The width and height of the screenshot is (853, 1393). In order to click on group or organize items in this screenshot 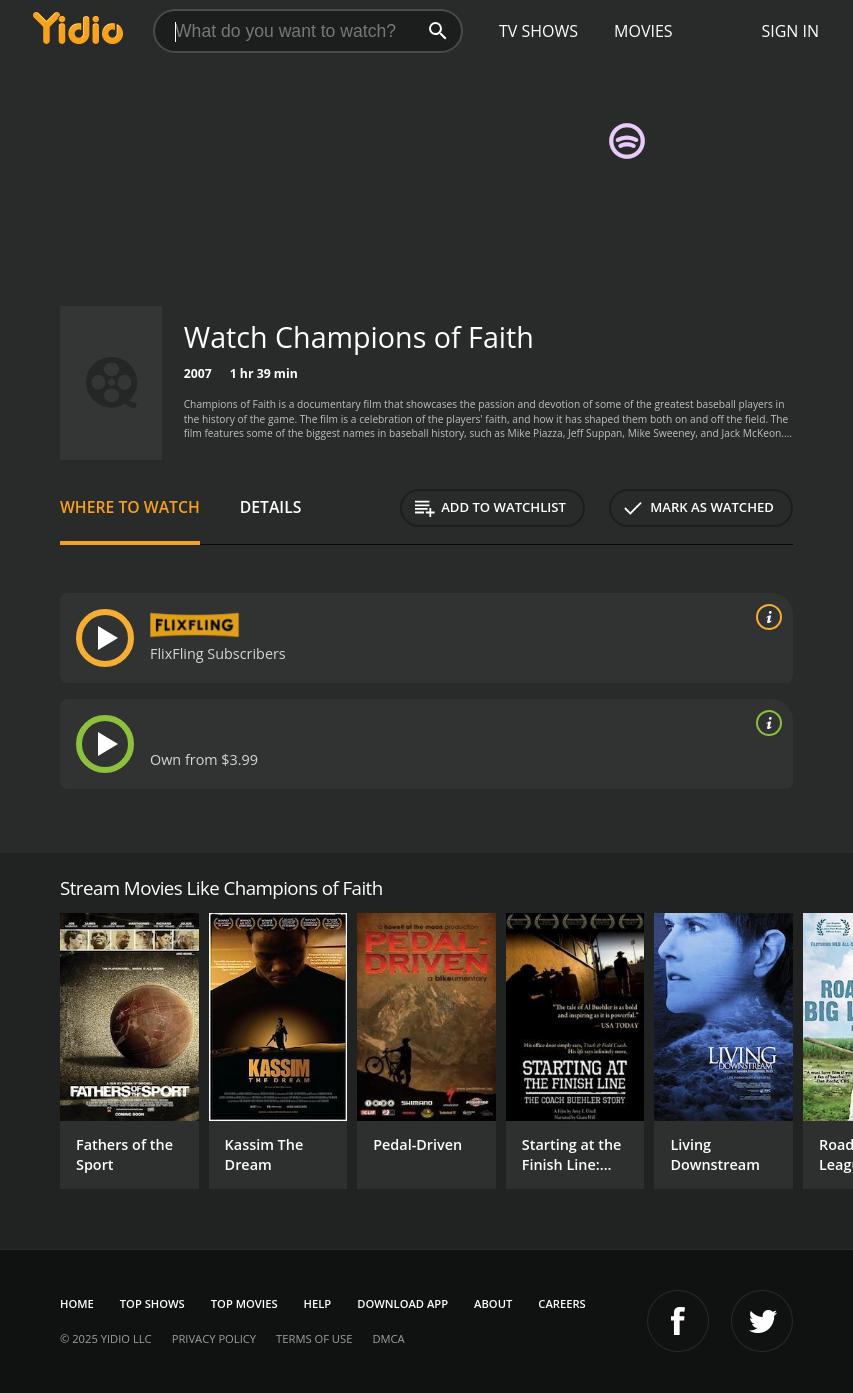, I will do `click(447, 1005)`.